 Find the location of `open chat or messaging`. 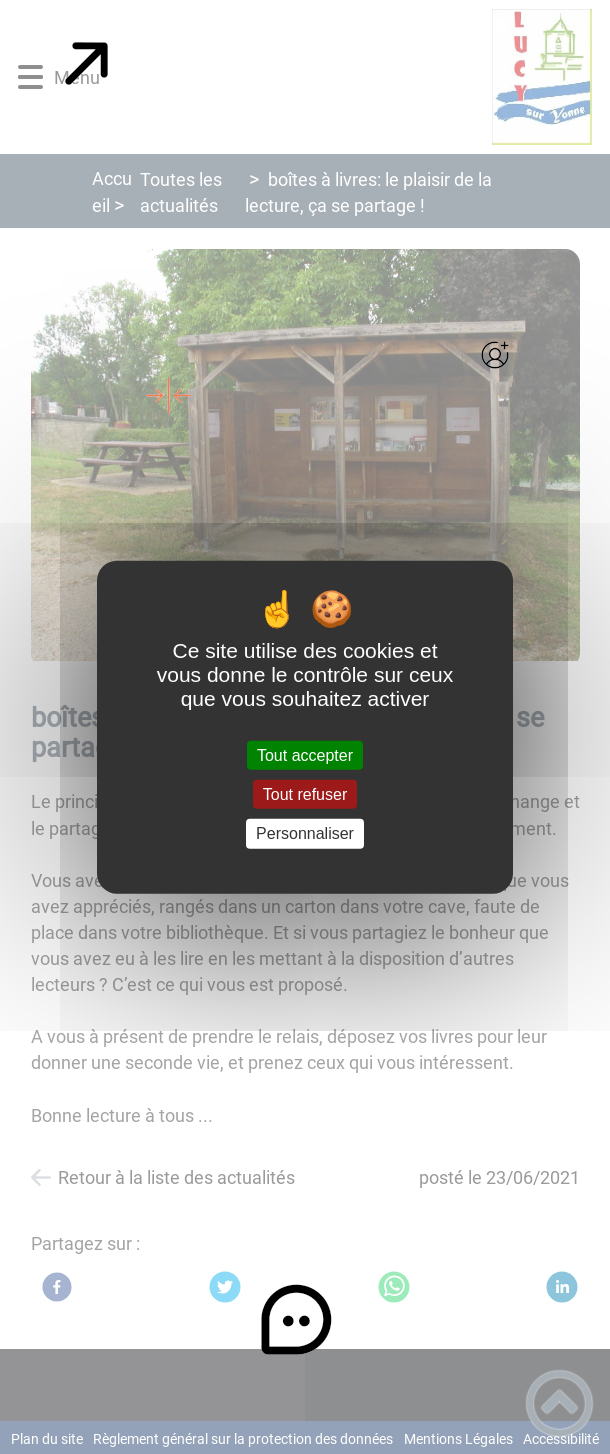

open chat or messaging is located at coordinates (295, 1321).